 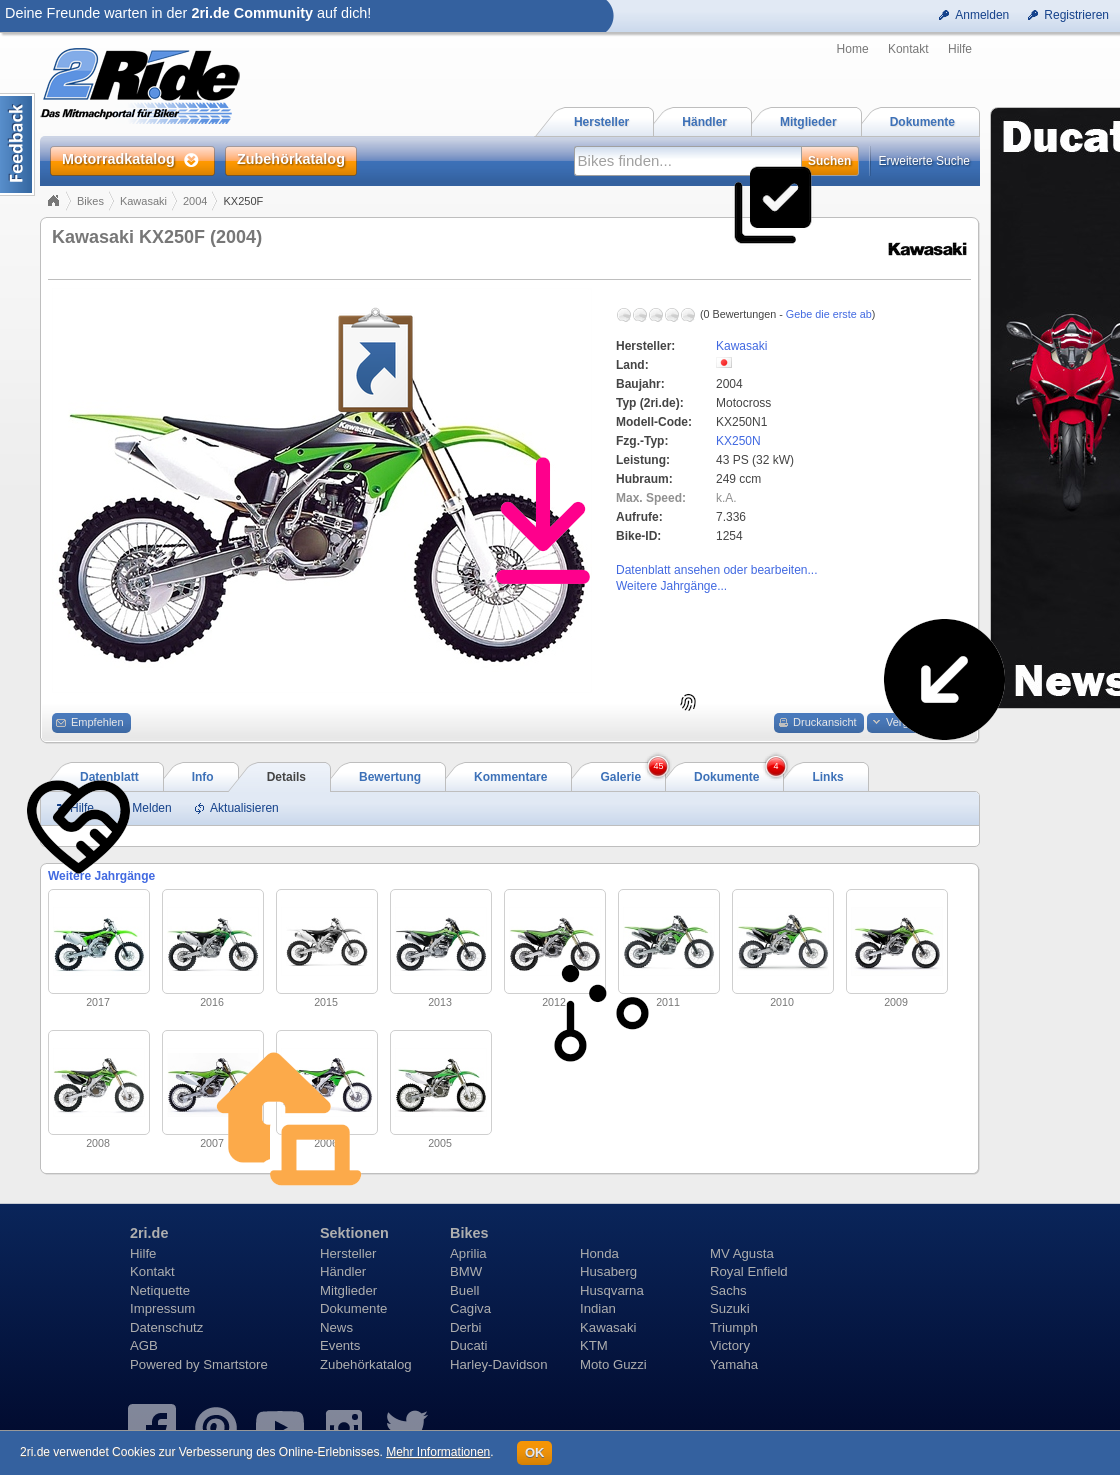 What do you see at coordinates (601, 1009) in the screenshot?
I see `view the merge queue for pending pull requests` at bounding box center [601, 1009].